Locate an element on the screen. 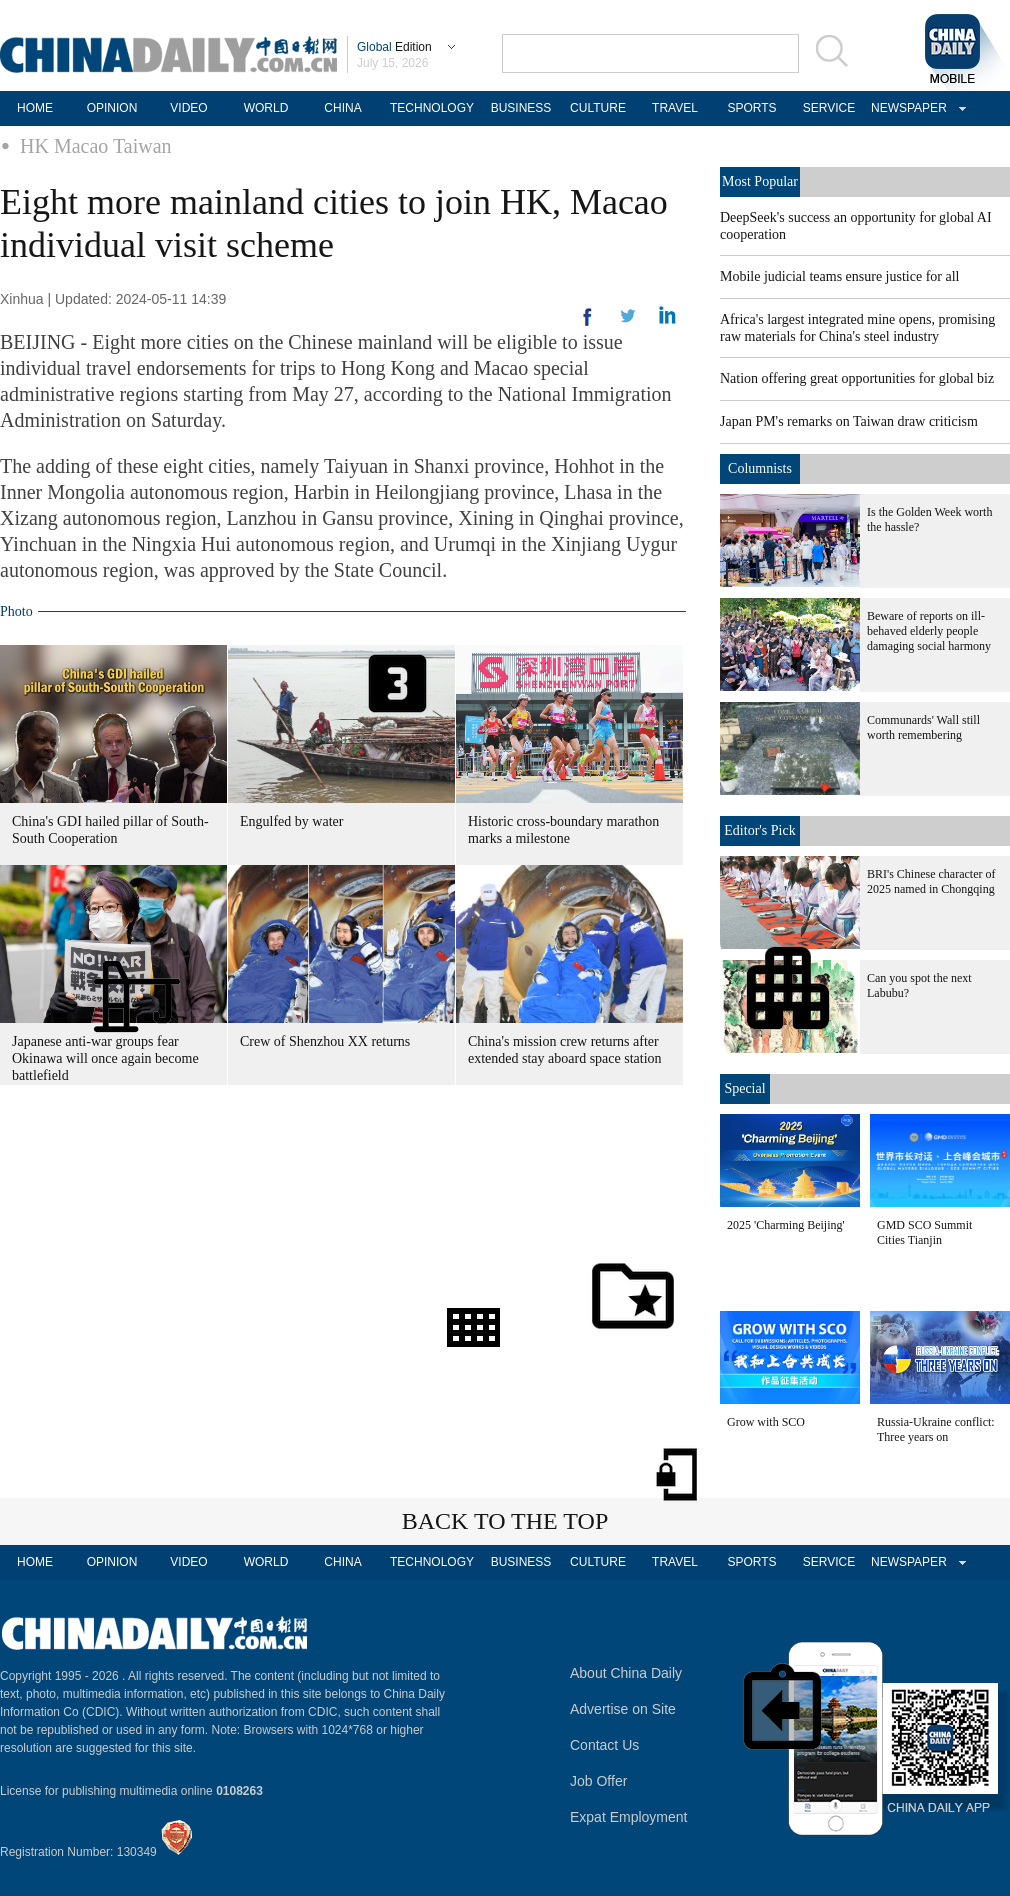  return or send back an assignment is located at coordinates (782, 1710).